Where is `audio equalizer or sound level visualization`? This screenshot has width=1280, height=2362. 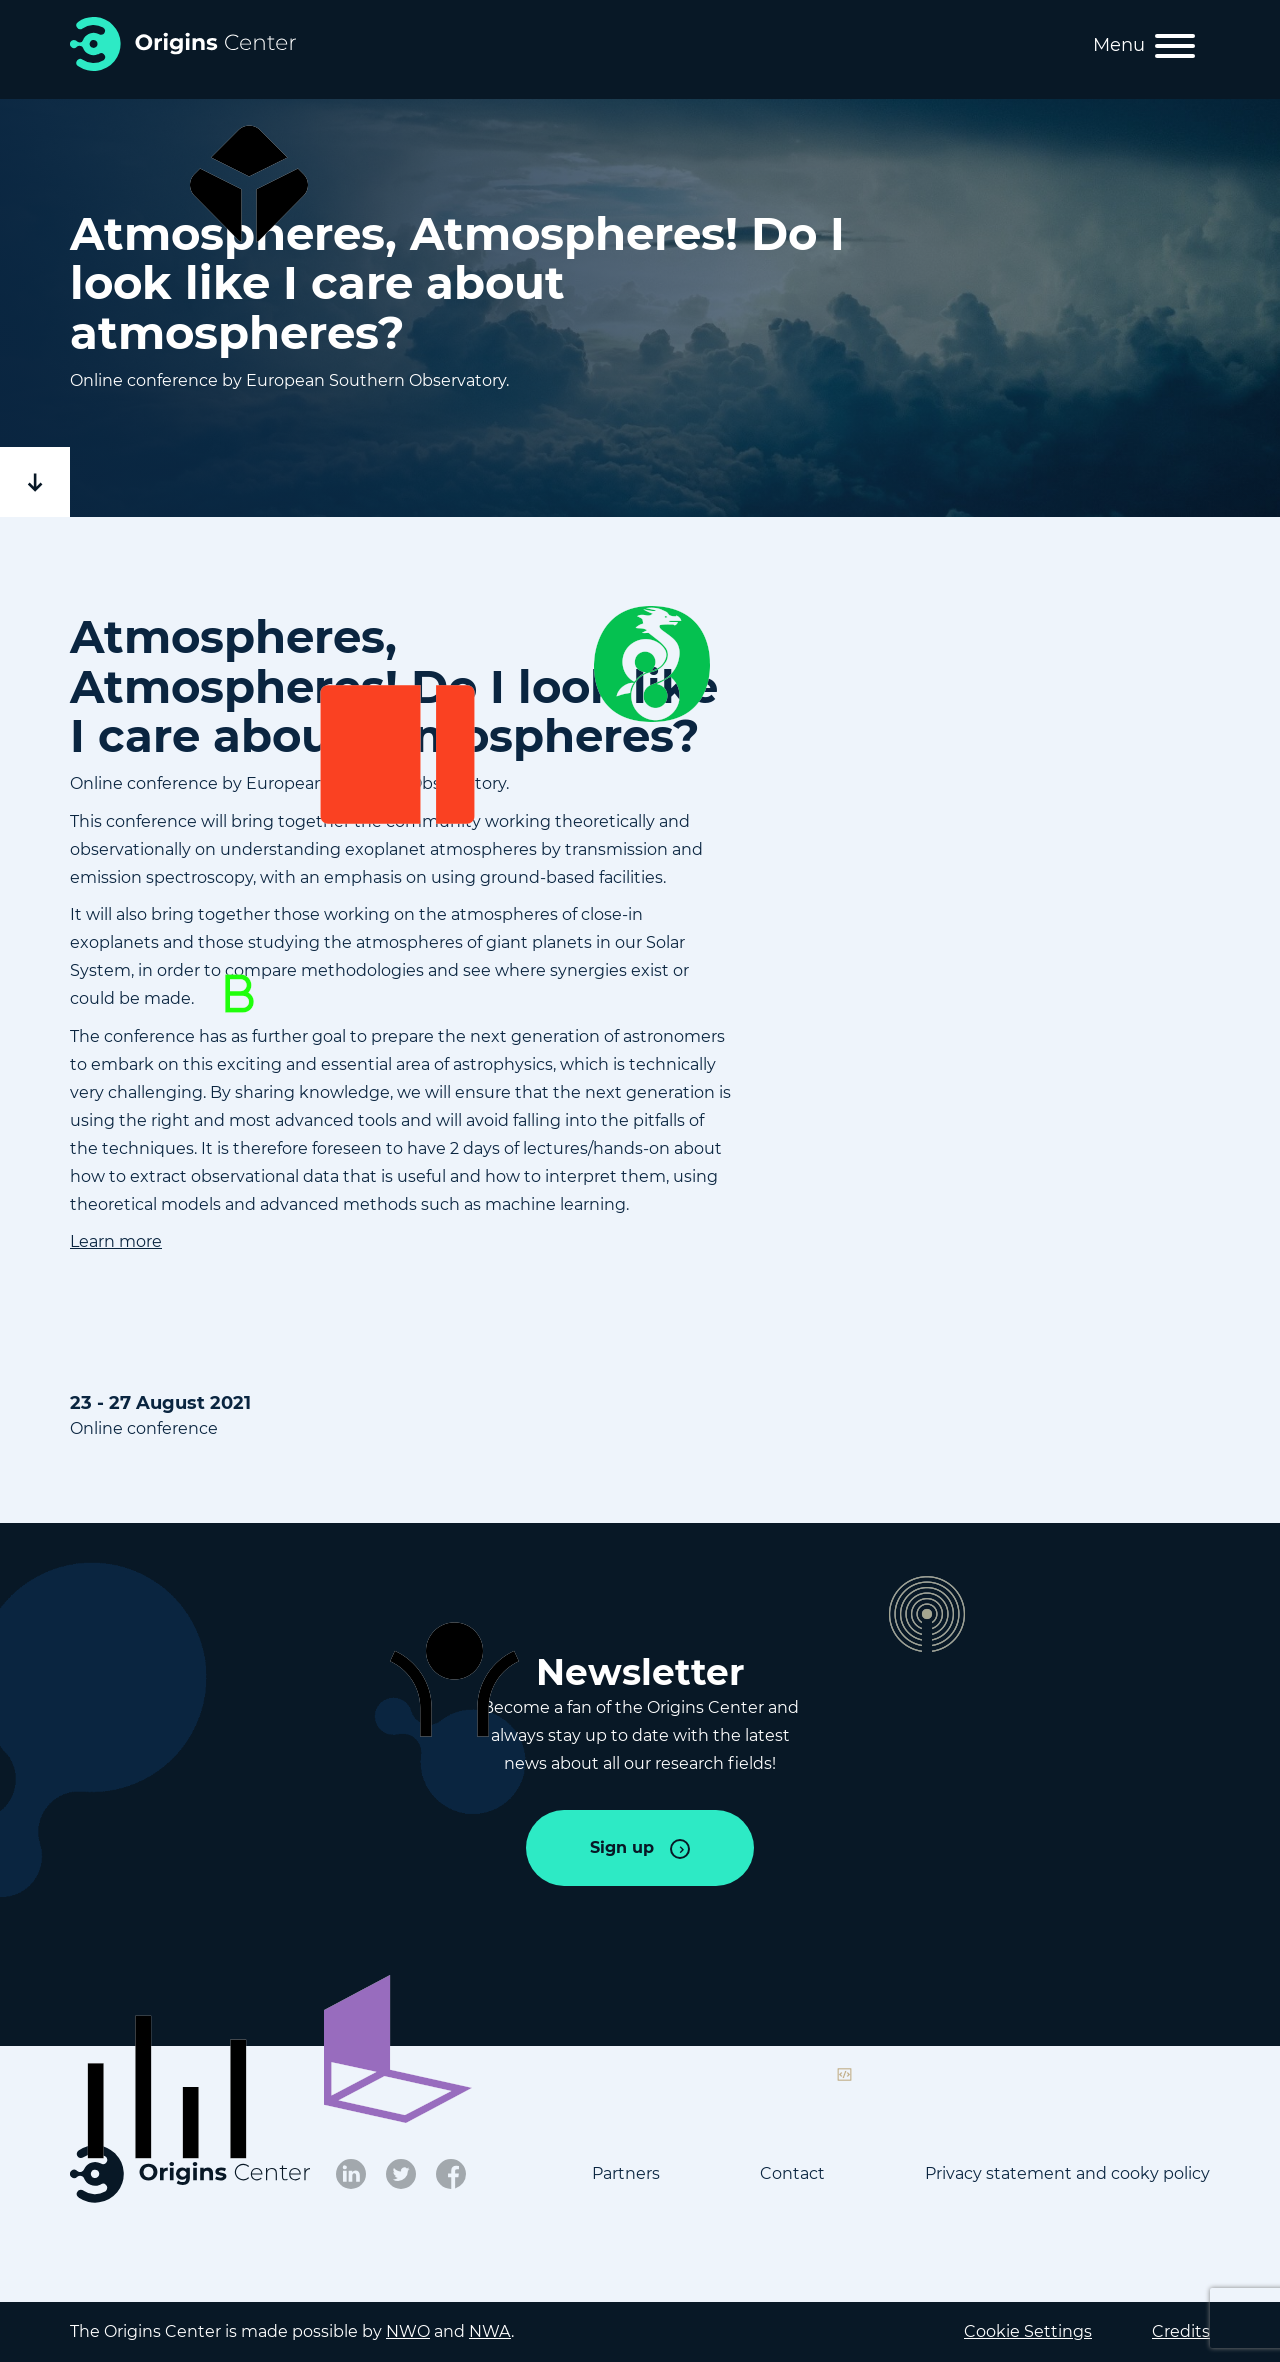
audio equalizer or sound level visualization is located at coordinates (167, 2087).